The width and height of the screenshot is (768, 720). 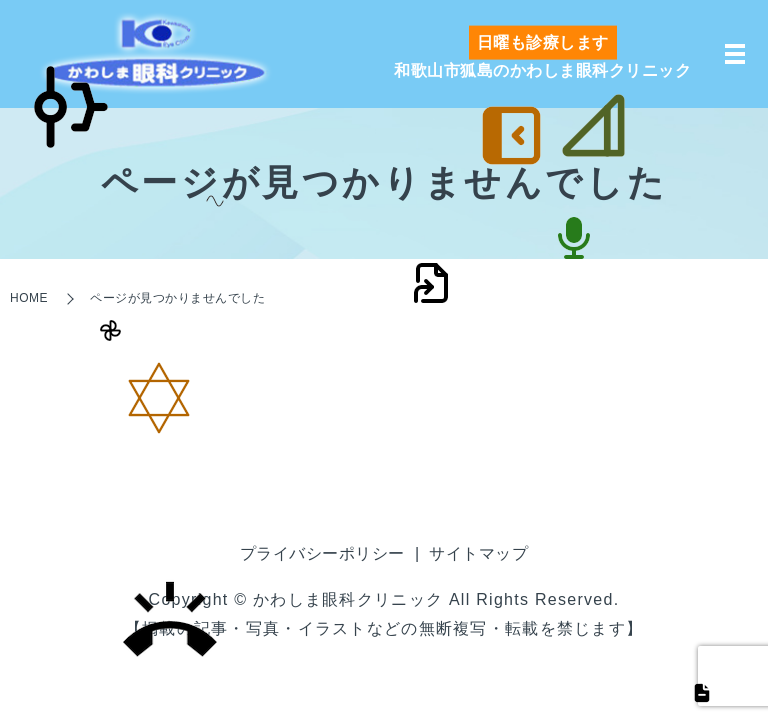 I want to click on indicates strong cellular signal strength, so click(x=593, y=125).